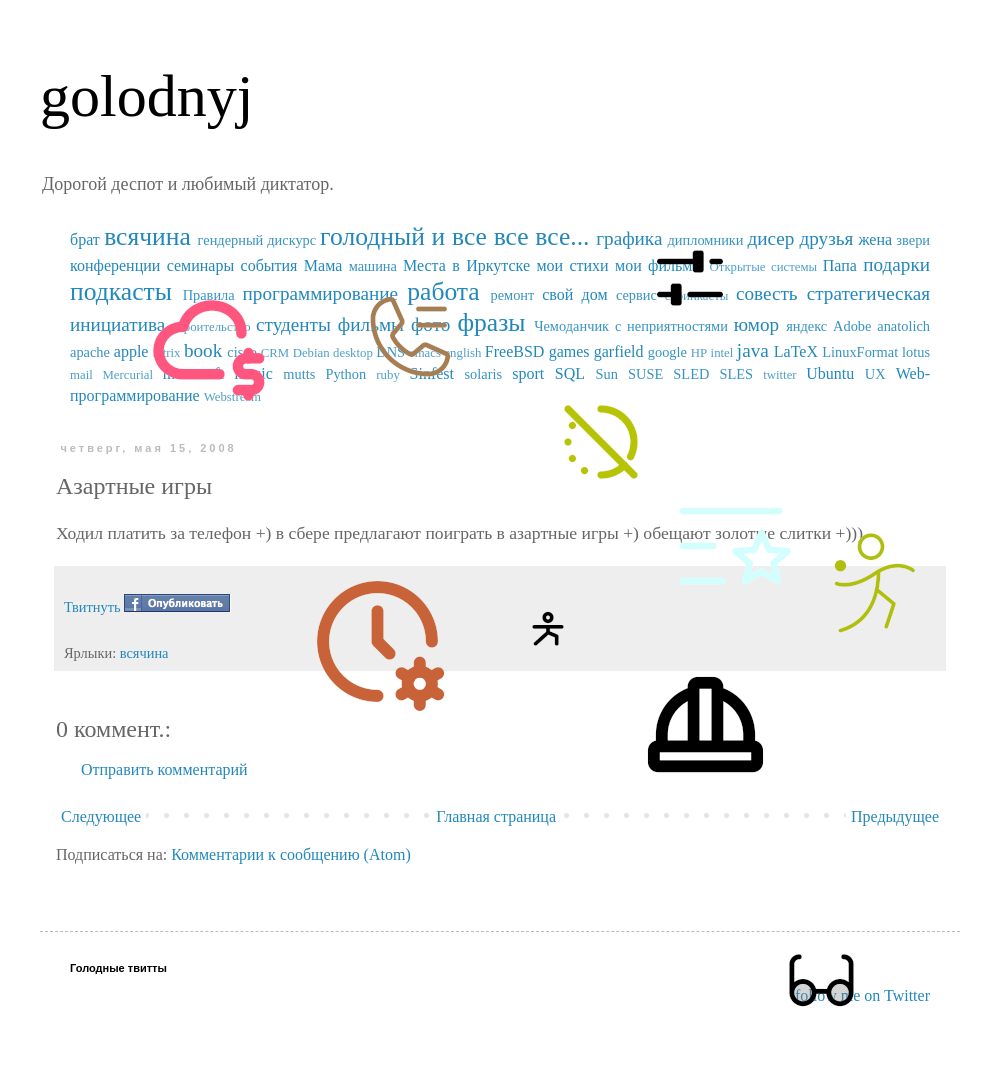  What do you see at coordinates (821, 981) in the screenshot?
I see `enable reading mode or accessibility features` at bounding box center [821, 981].